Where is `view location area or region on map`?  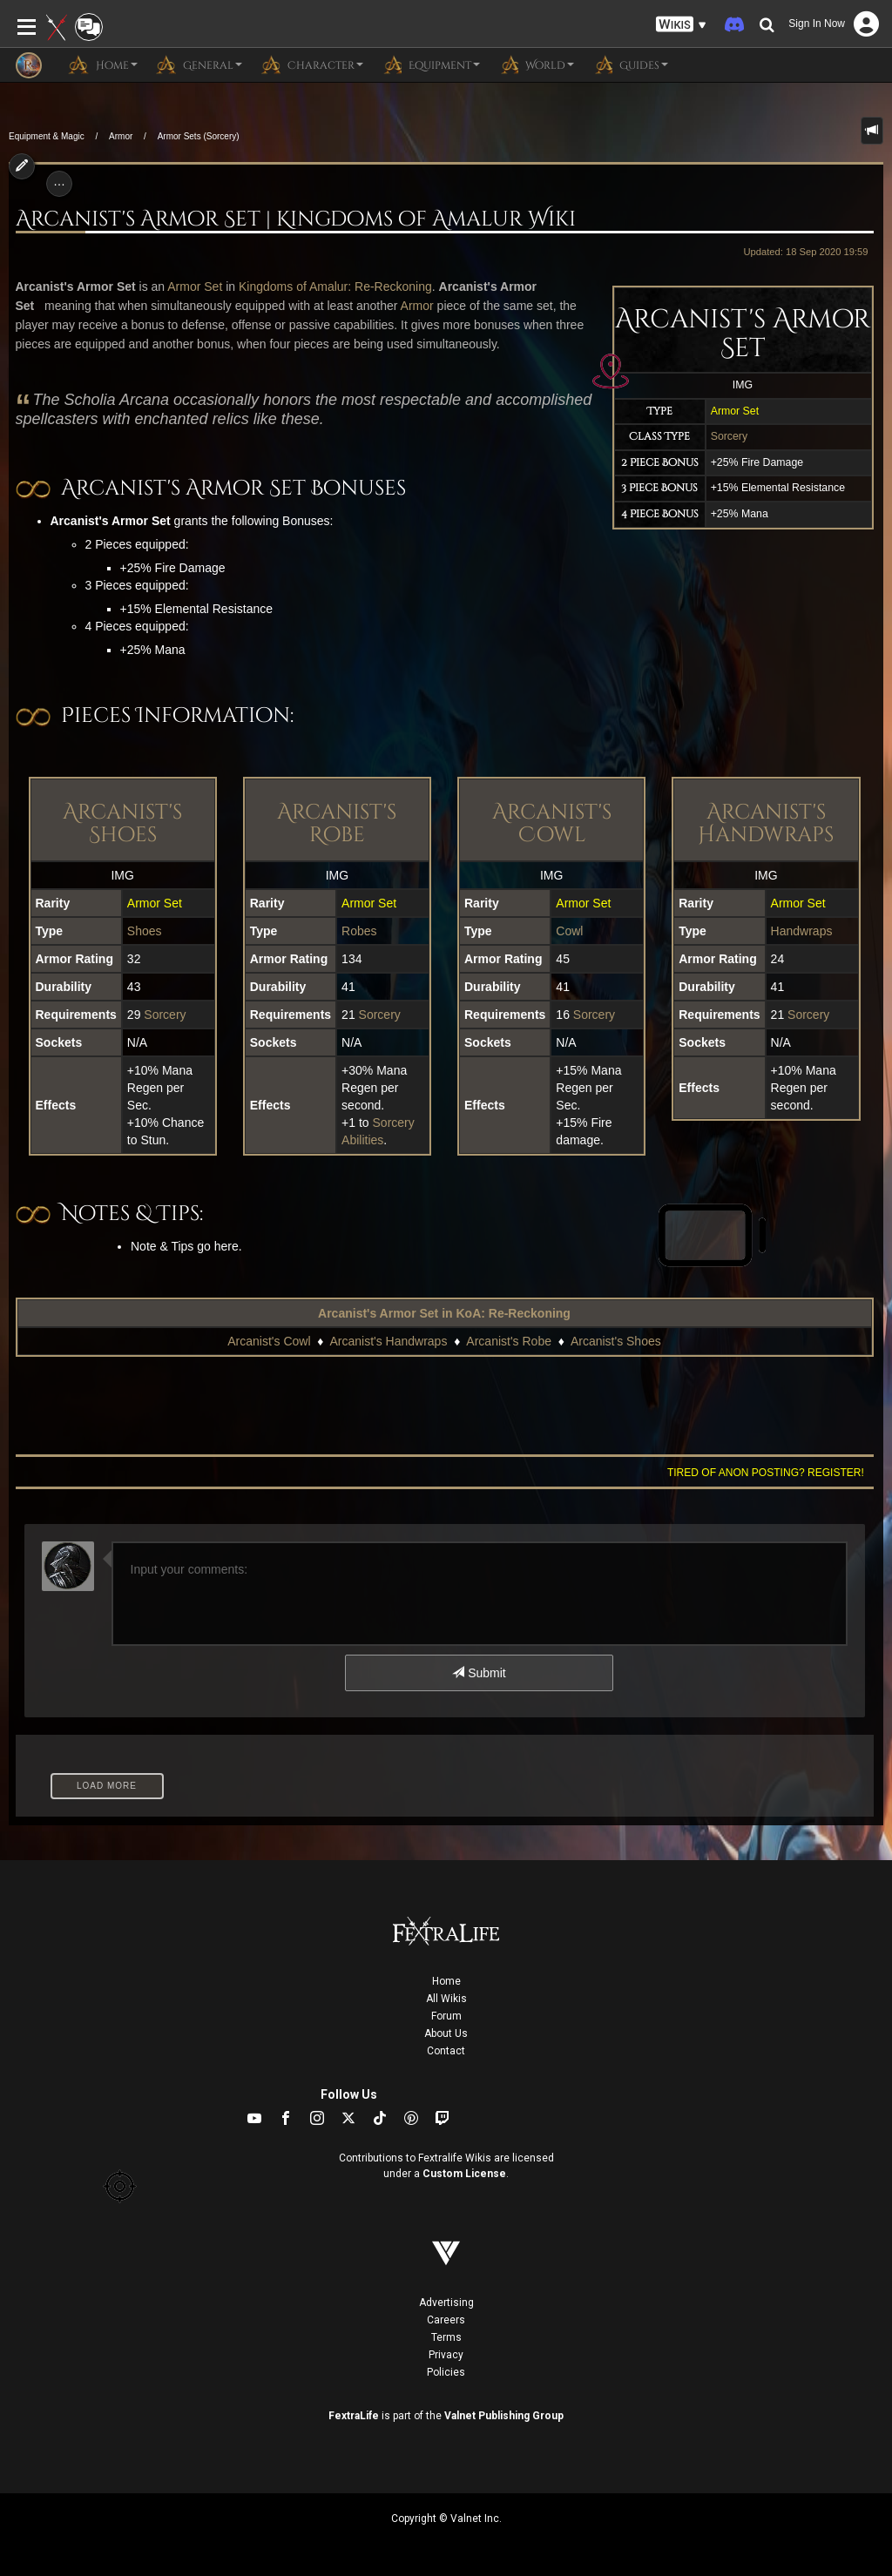 view location area or region on map is located at coordinates (611, 372).